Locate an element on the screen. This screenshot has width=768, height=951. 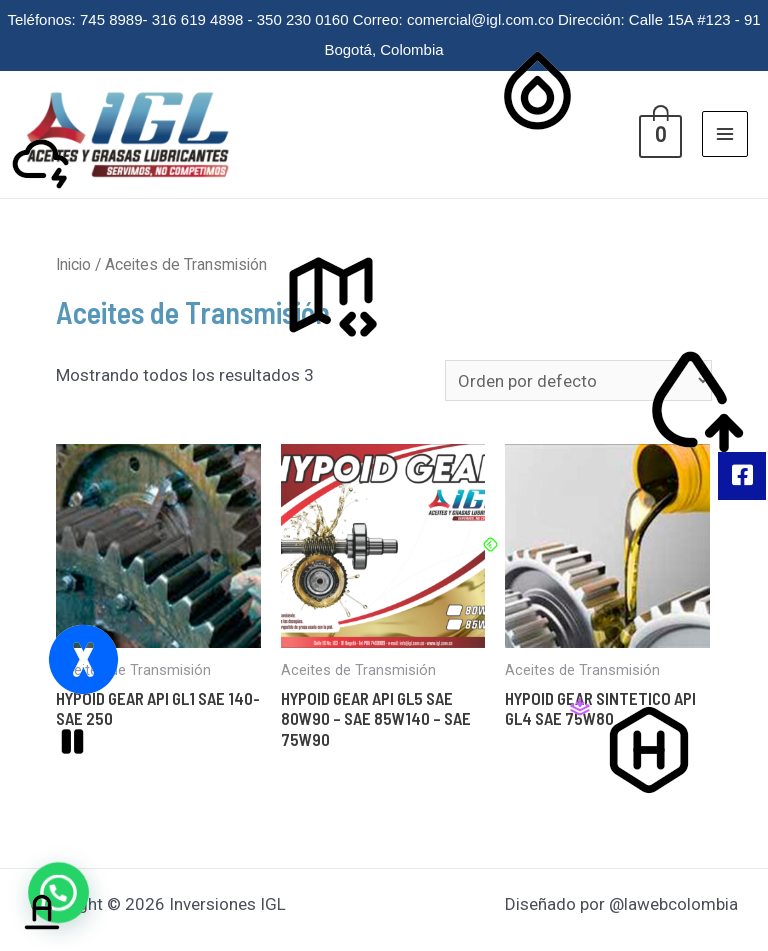
pause media playback is located at coordinates (72, 741).